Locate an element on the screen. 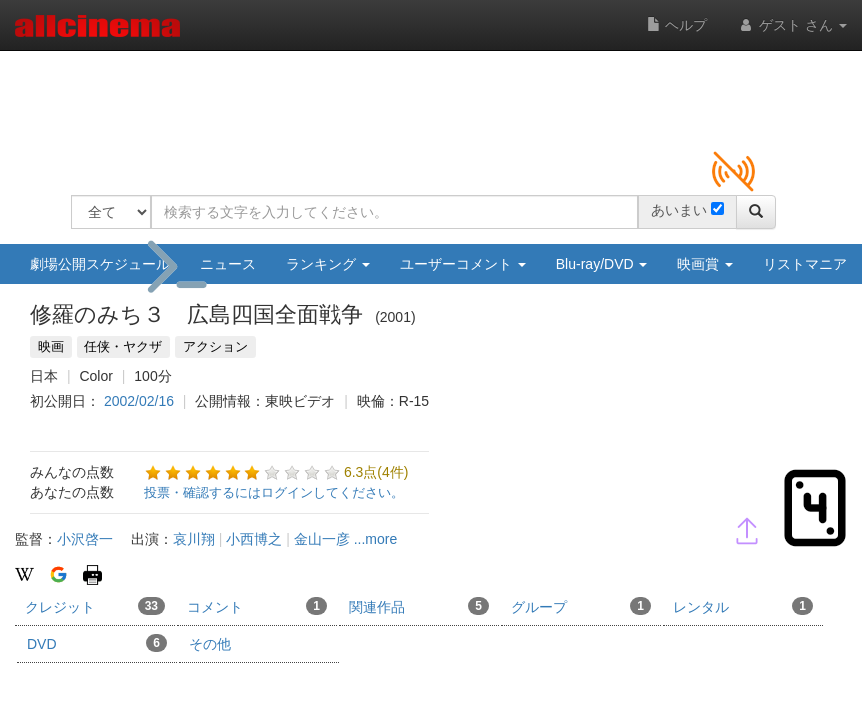  no signal or connection unavailable is located at coordinates (733, 171).